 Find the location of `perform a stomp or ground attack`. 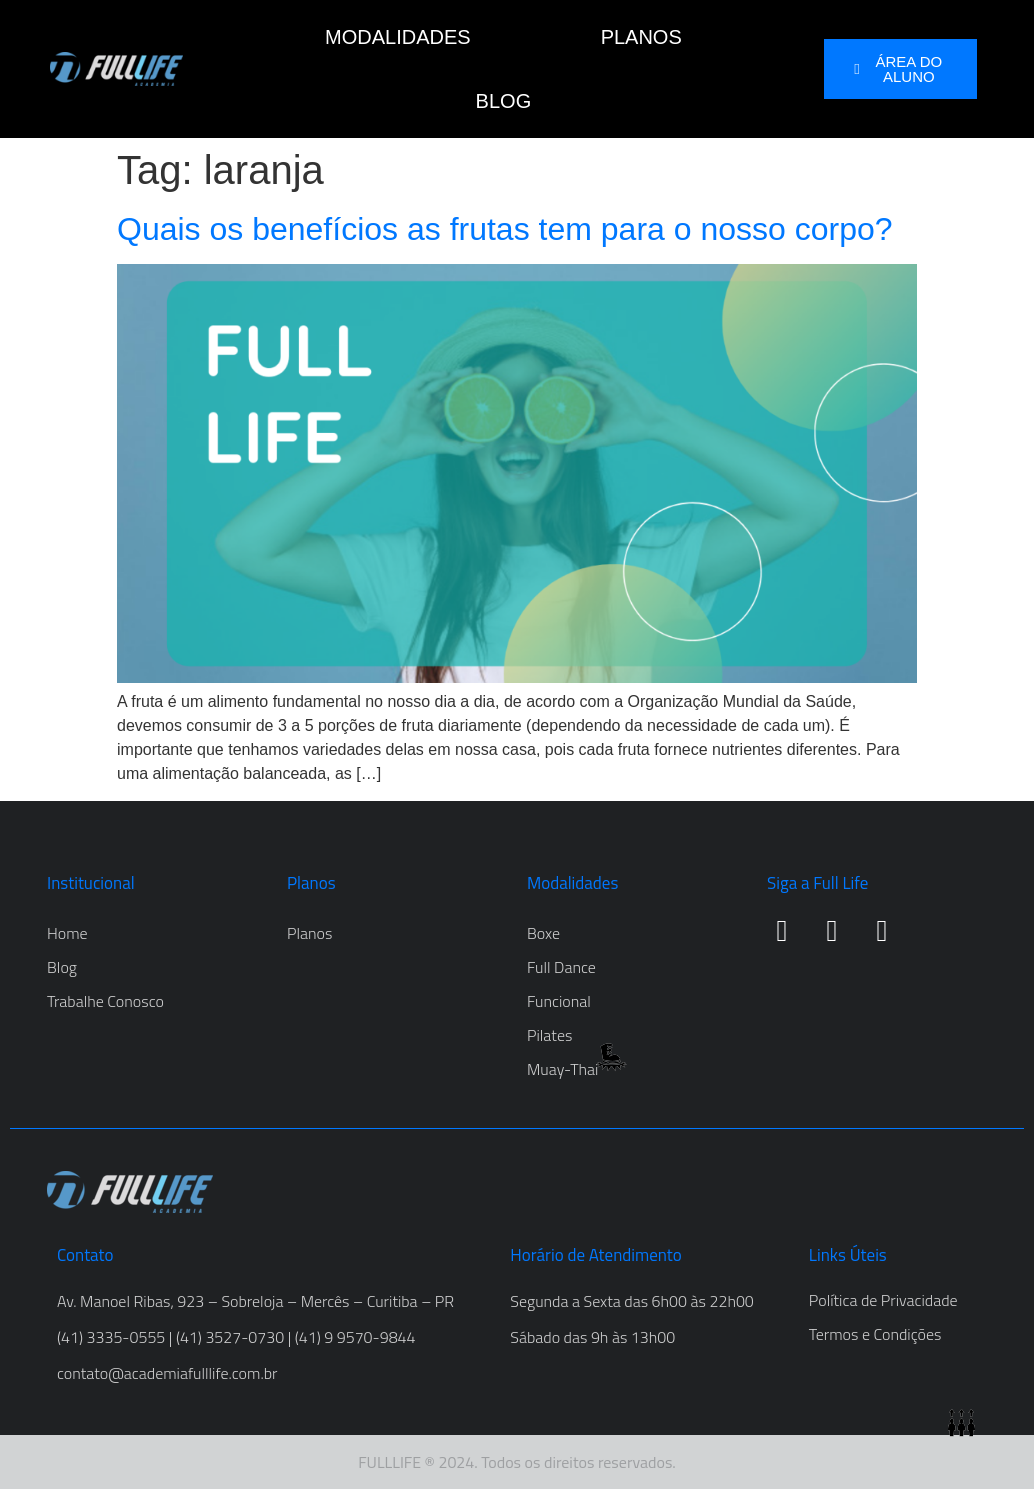

perform a stomp or ground attack is located at coordinates (611, 1057).